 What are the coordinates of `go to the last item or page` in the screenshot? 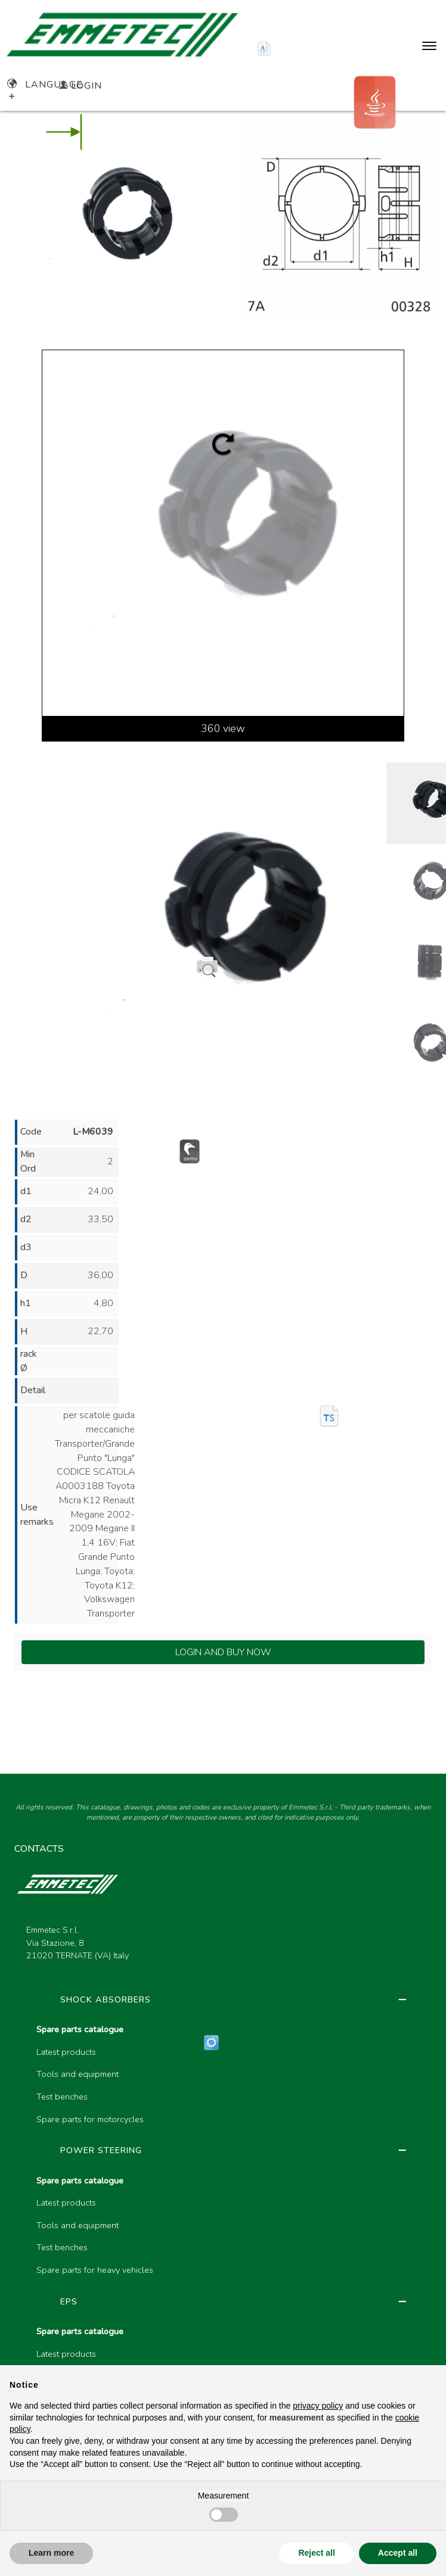 It's located at (64, 132).